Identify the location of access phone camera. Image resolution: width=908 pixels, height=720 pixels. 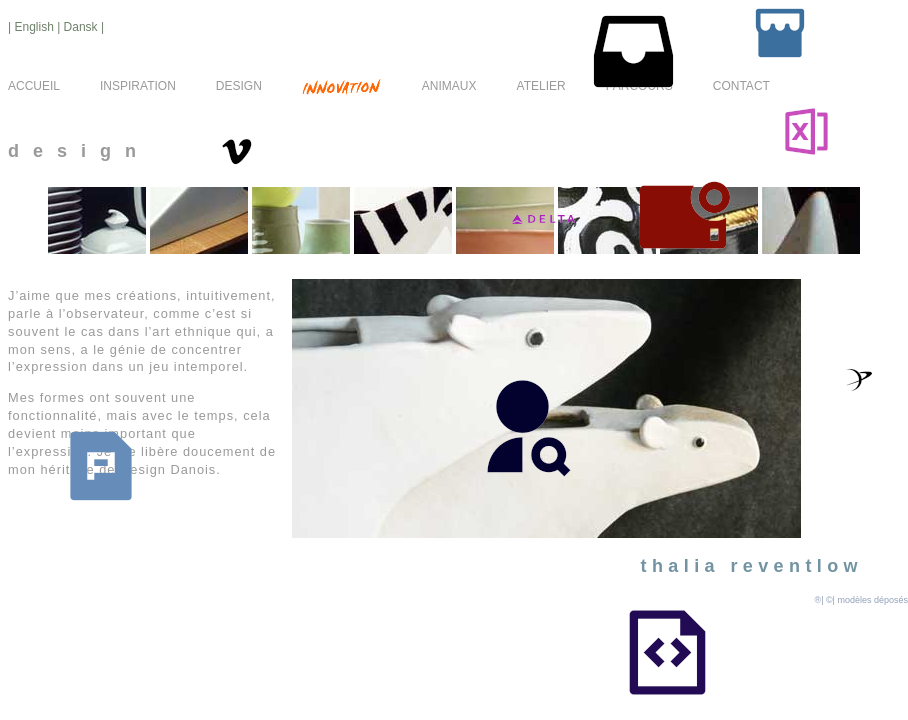
(683, 217).